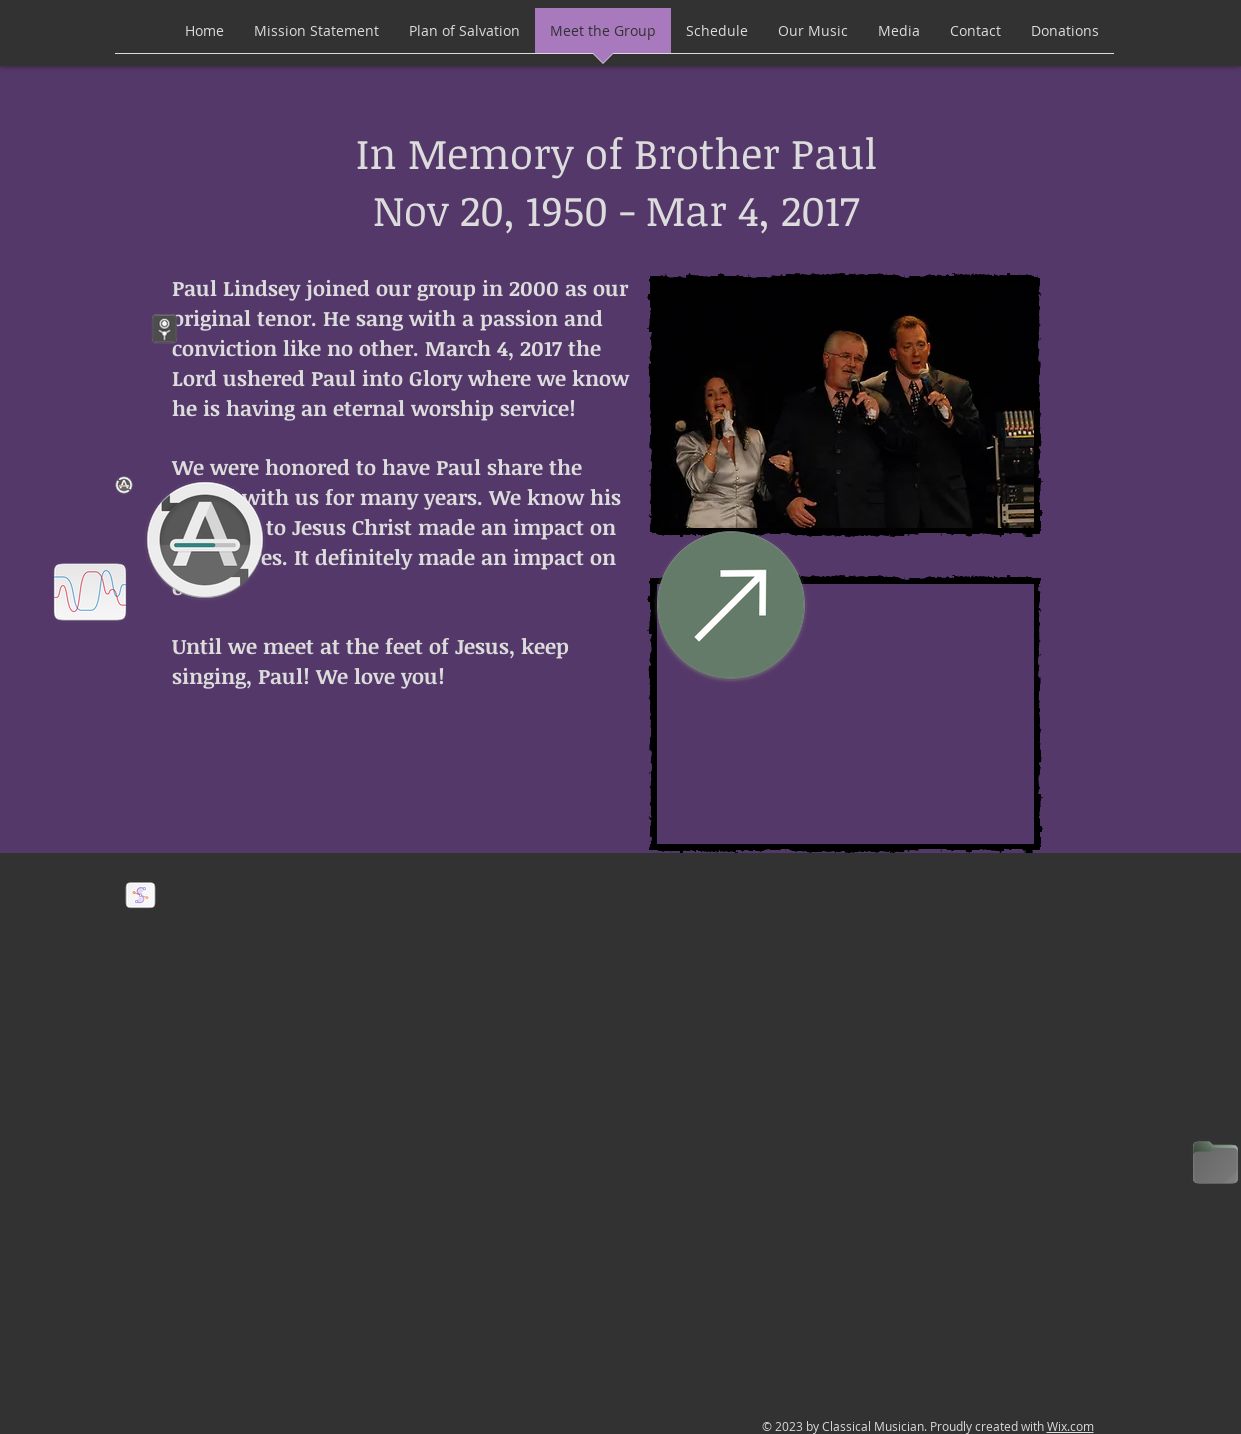 The width and height of the screenshot is (1241, 1434). Describe the element at coordinates (205, 540) in the screenshot. I see `check for available software updates` at that location.